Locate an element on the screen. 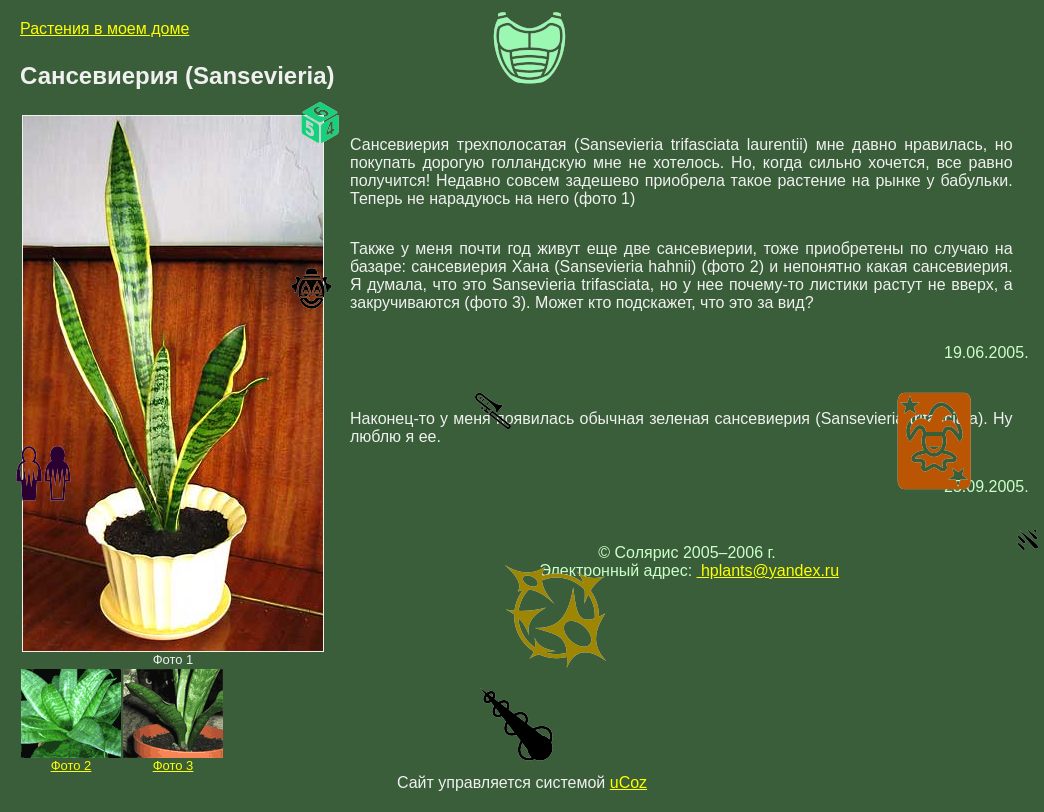  play a wild card or joker in a card game is located at coordinates (934, 441).